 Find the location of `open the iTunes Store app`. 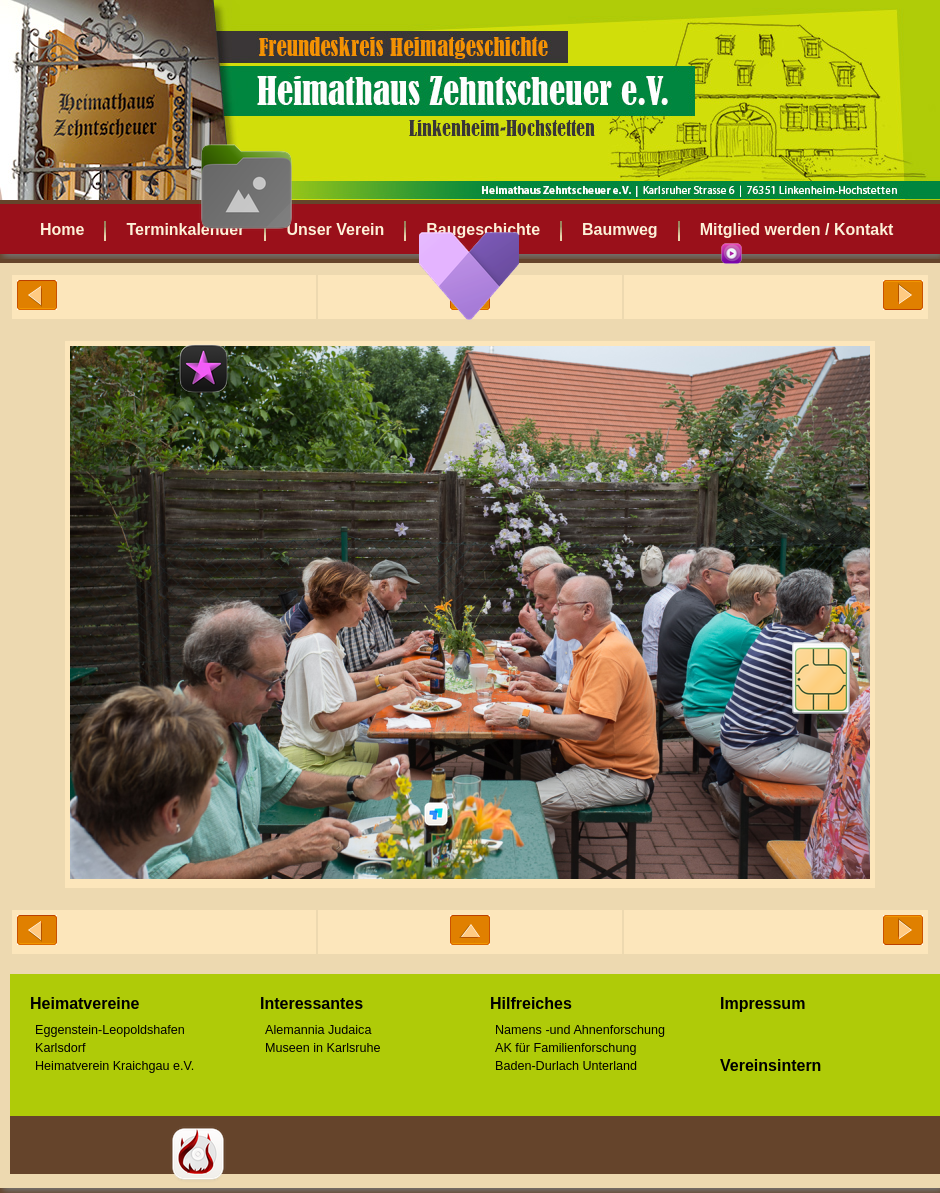

open the iTunes Store app is located at coordinates (203, 368).